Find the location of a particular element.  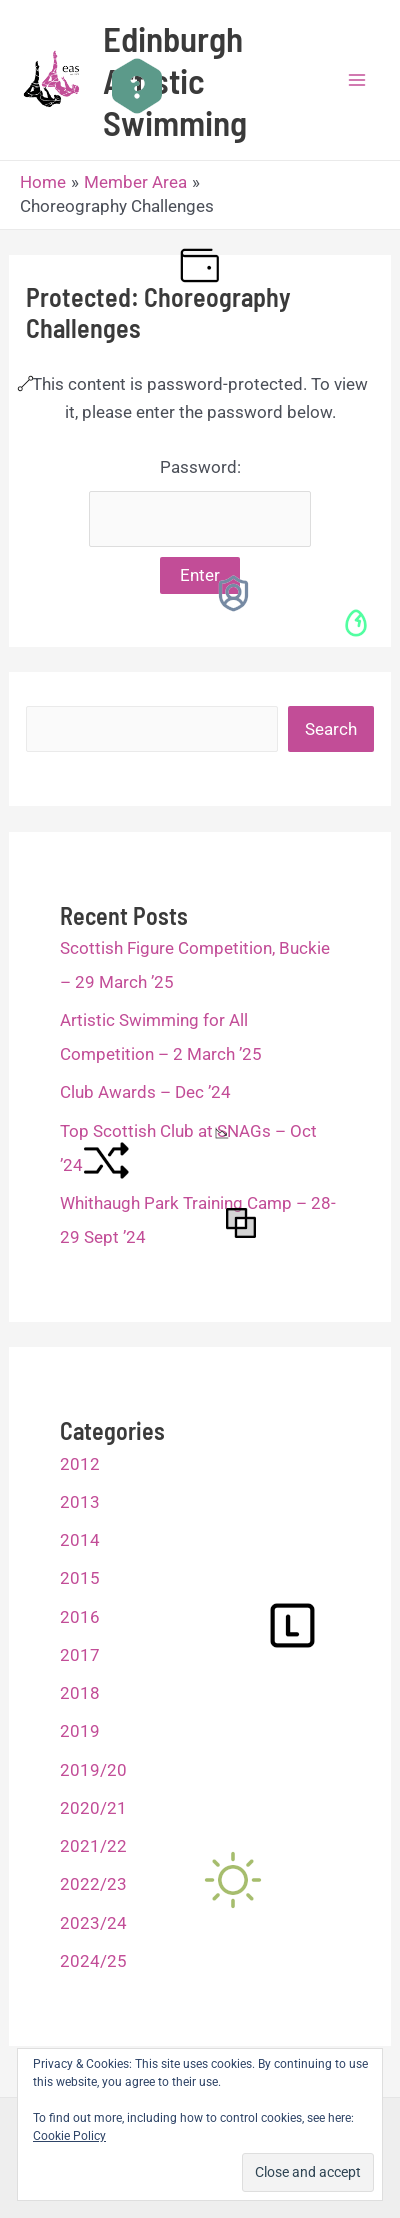

indicates a label or list view option is located at coordinates (292, 1625).